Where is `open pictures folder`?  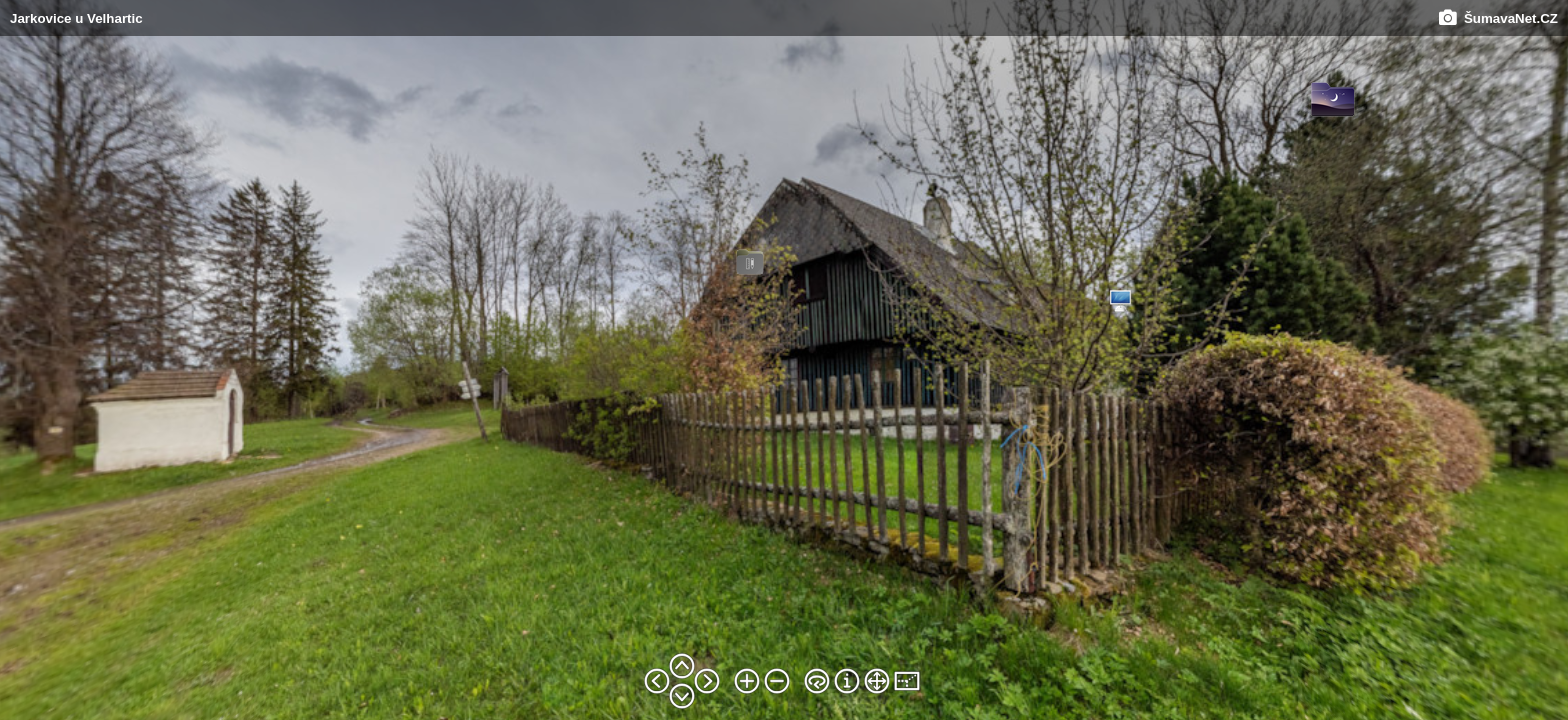
open pictures folder is located at coordinates (1332, 100).